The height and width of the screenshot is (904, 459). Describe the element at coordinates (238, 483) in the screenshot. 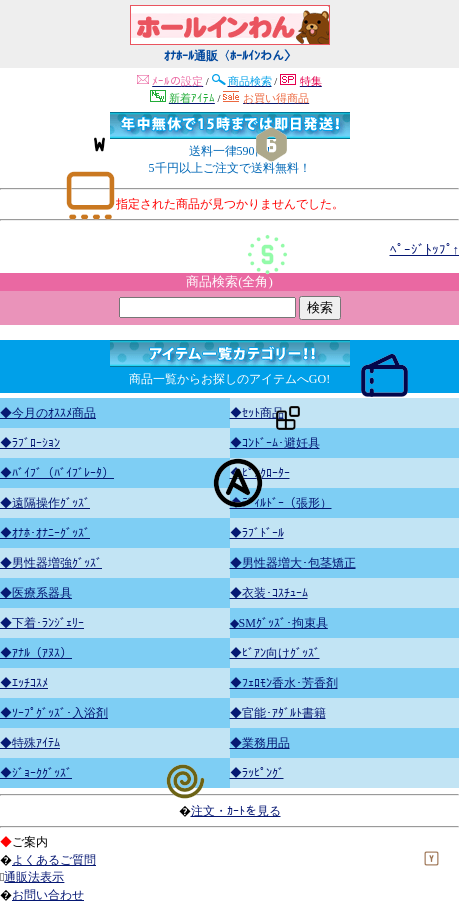

I see `ansible automation platform logo` at that location.